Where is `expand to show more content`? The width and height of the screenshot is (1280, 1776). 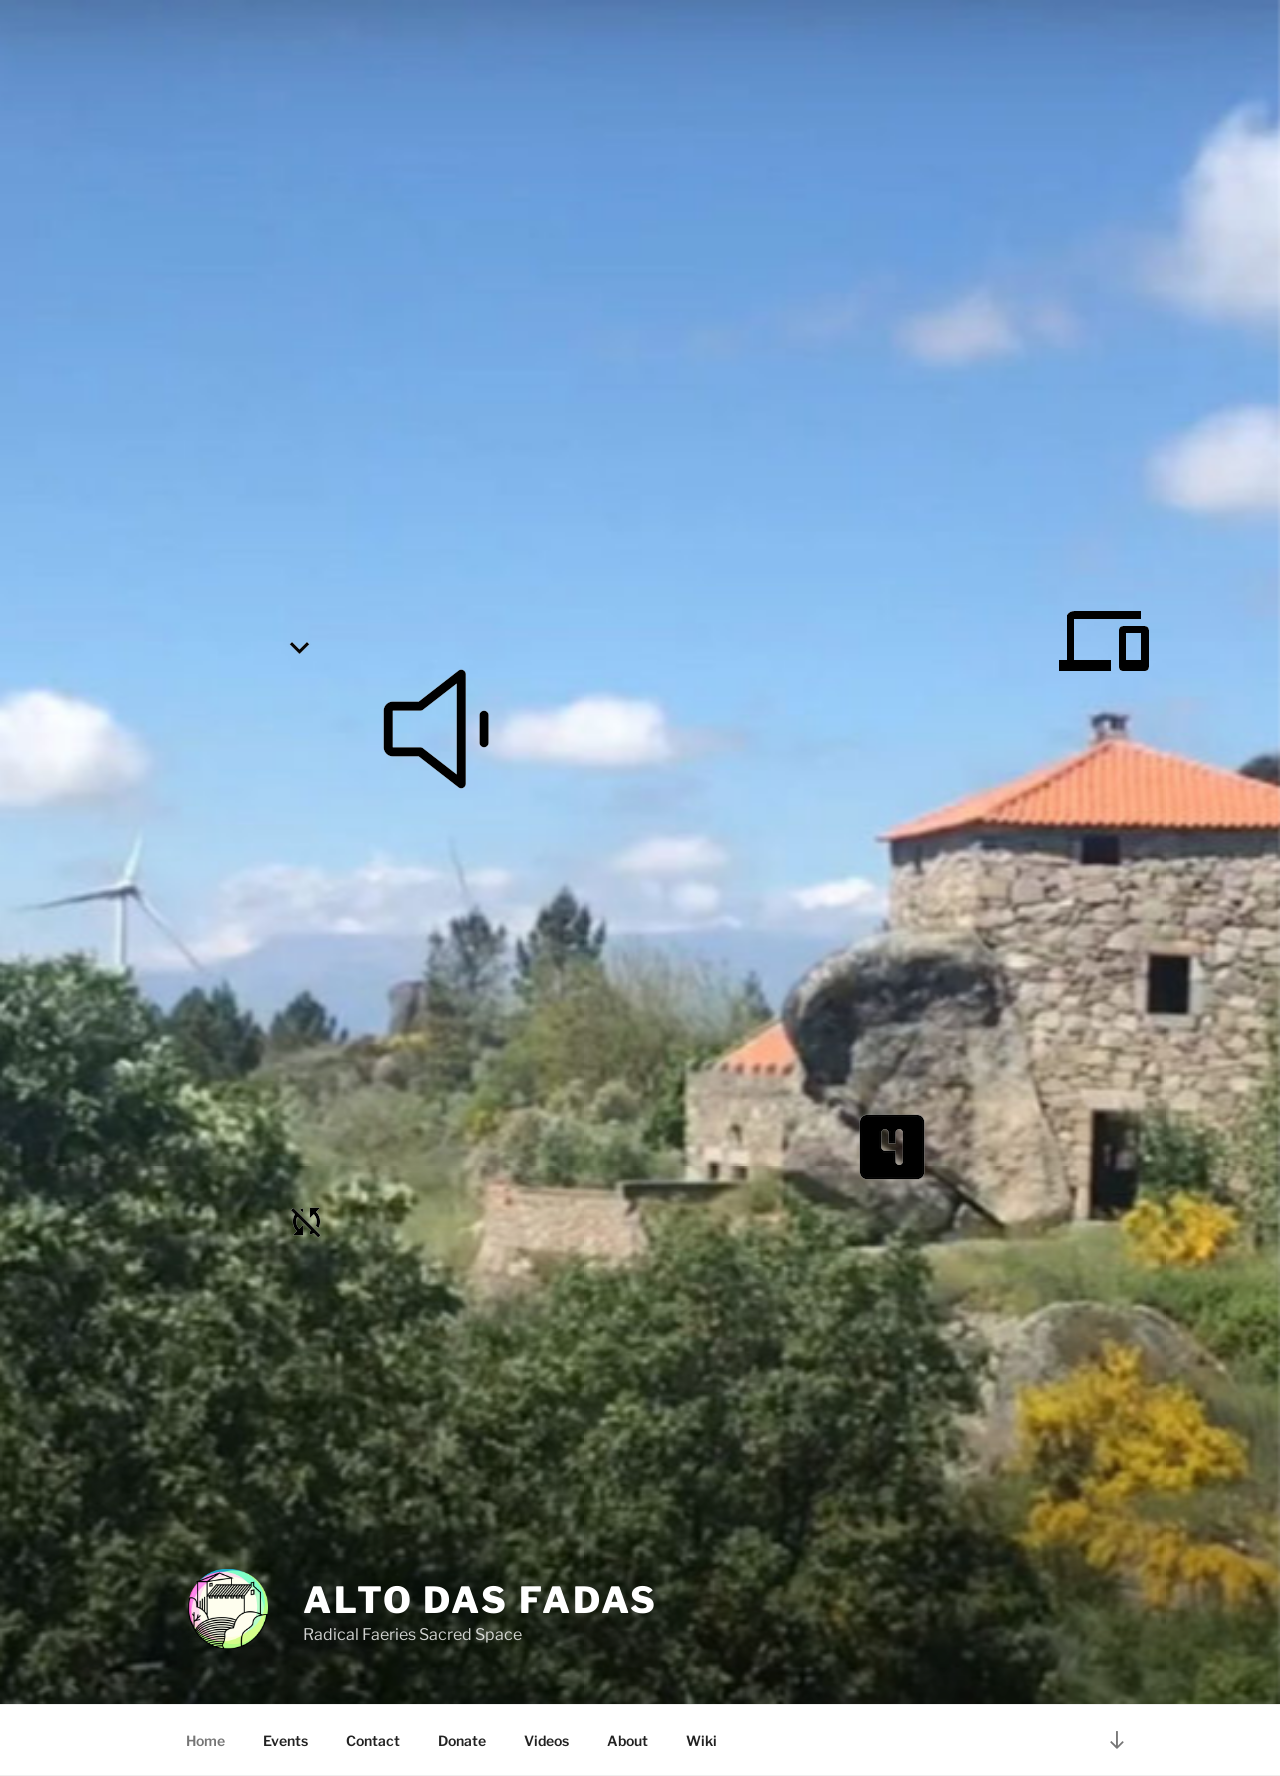 expand to show more content is located at coordinates (299, 647).